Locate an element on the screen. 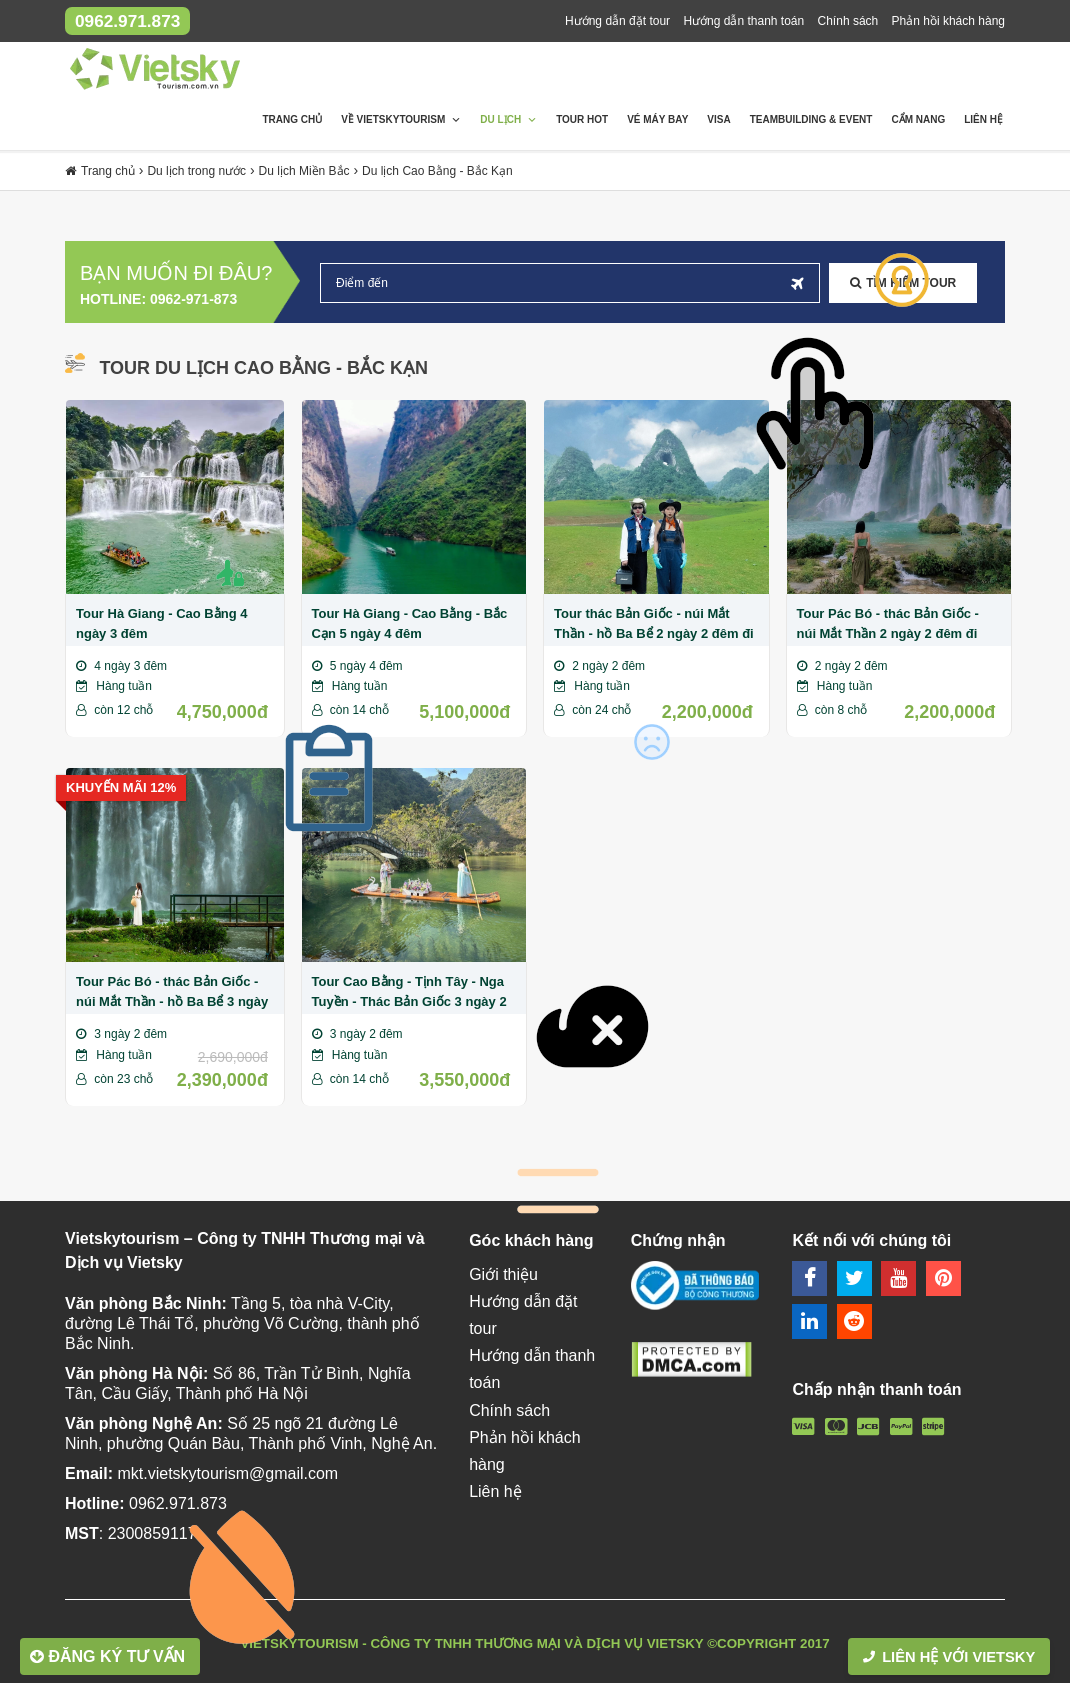 This screenshot has height=1685, width=1070. access security or privacy settings is located at coordinates (902, 280).